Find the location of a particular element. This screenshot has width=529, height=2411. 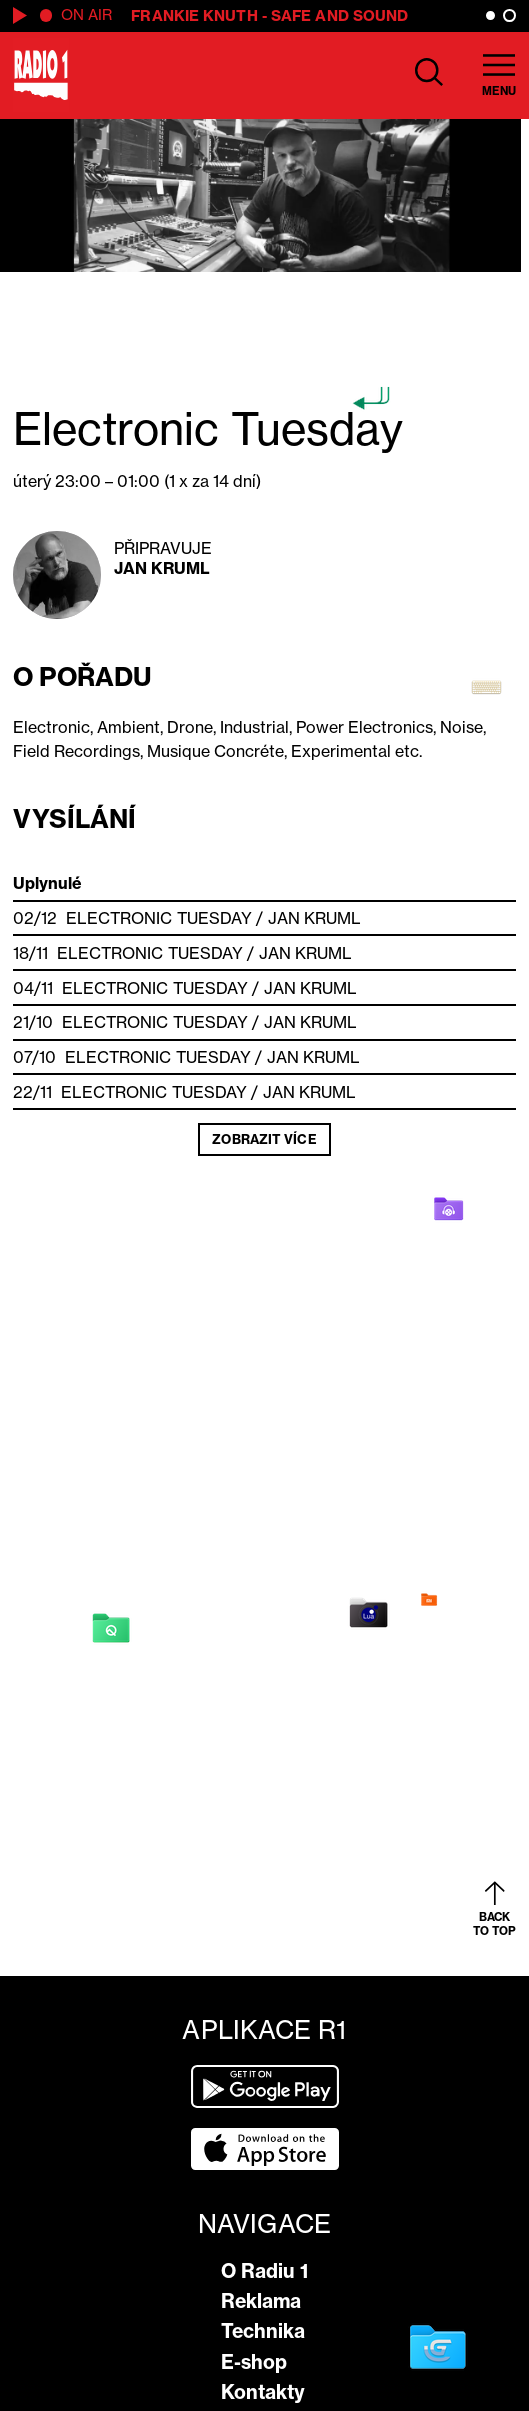

folder containing 4k video to mp3 converter files is located at coordinates (448, 1209).